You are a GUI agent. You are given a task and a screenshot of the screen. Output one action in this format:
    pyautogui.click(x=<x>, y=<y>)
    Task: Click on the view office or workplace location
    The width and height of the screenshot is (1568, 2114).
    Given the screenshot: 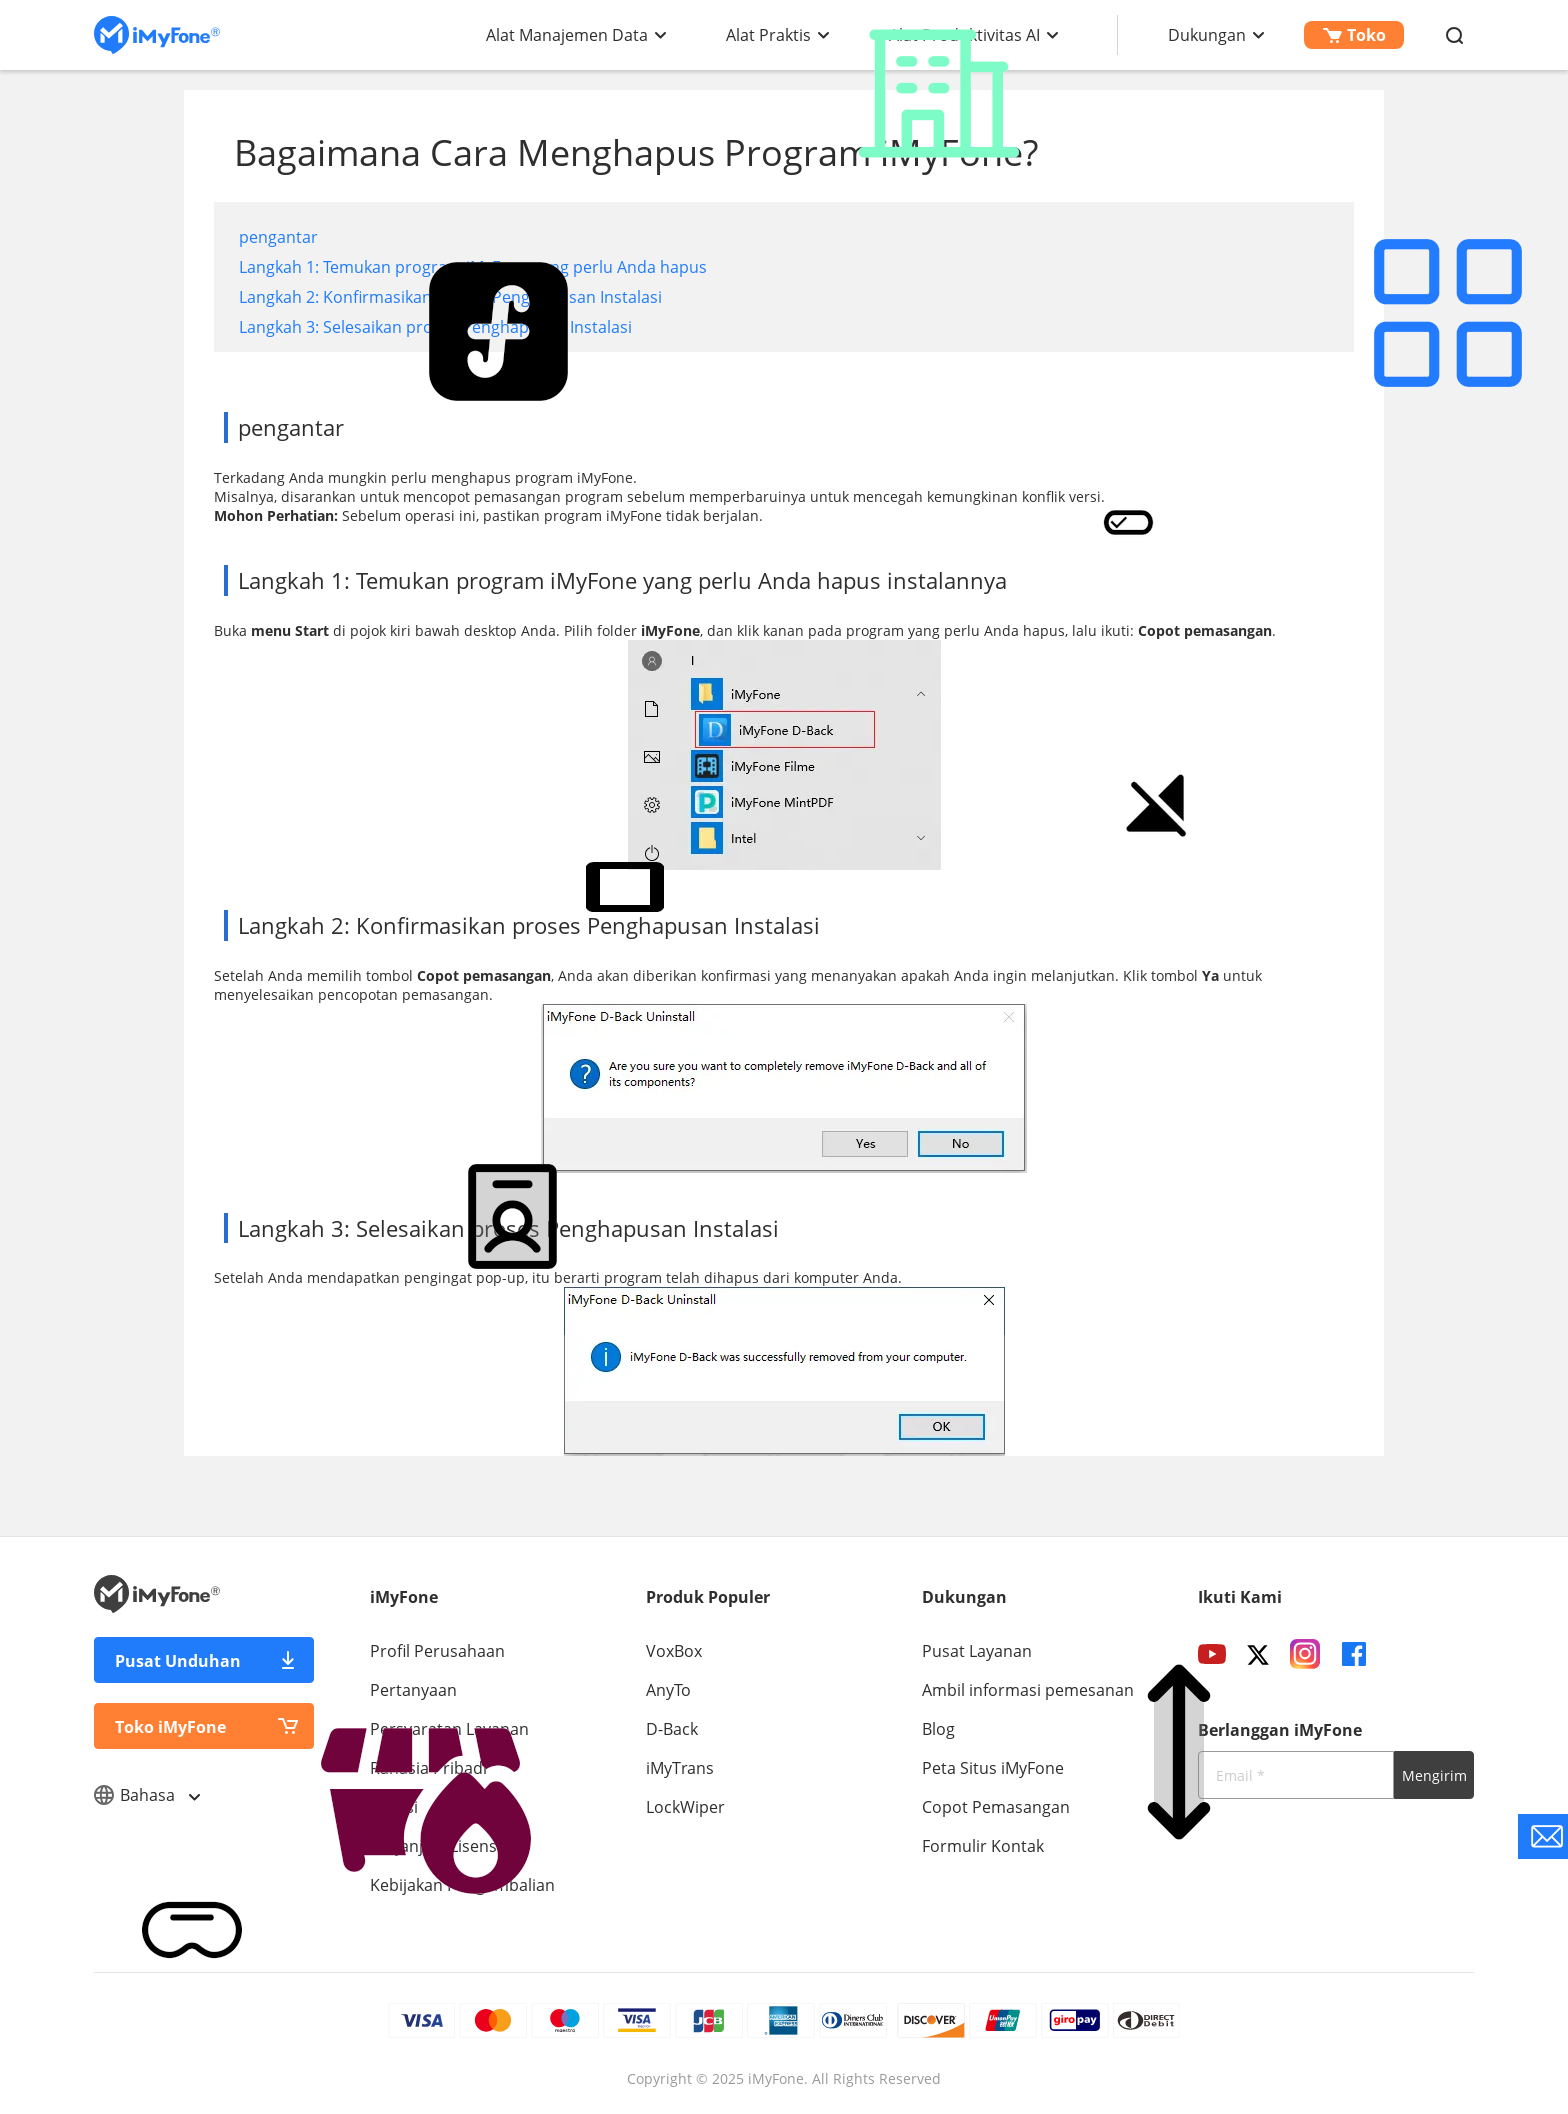 What is the action you would take?
    pyautogui.click(x=933, y=93)
    